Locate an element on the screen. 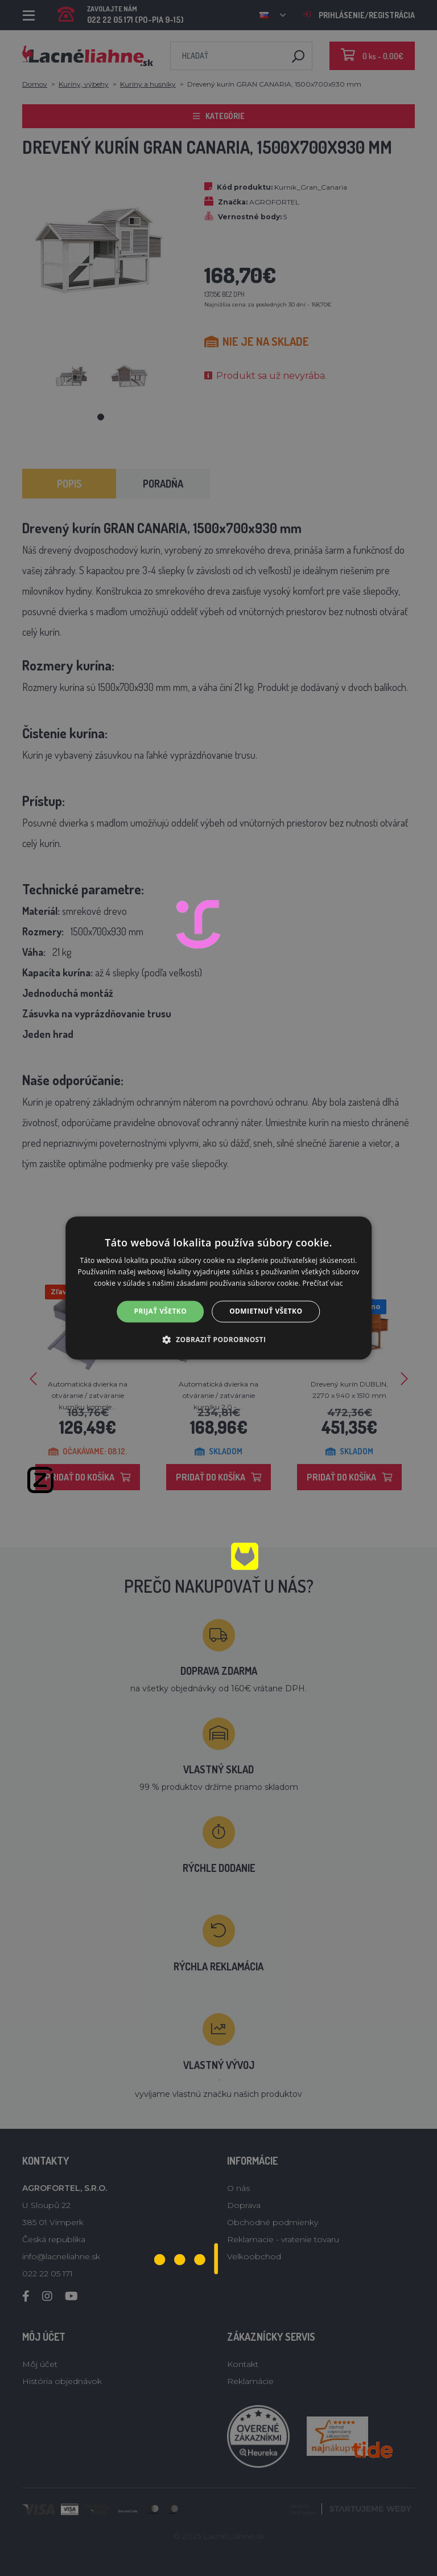 Image resolution: width=437 pixels, height=2576 pixels. open GitLab is located at coordinates (245, 1556).